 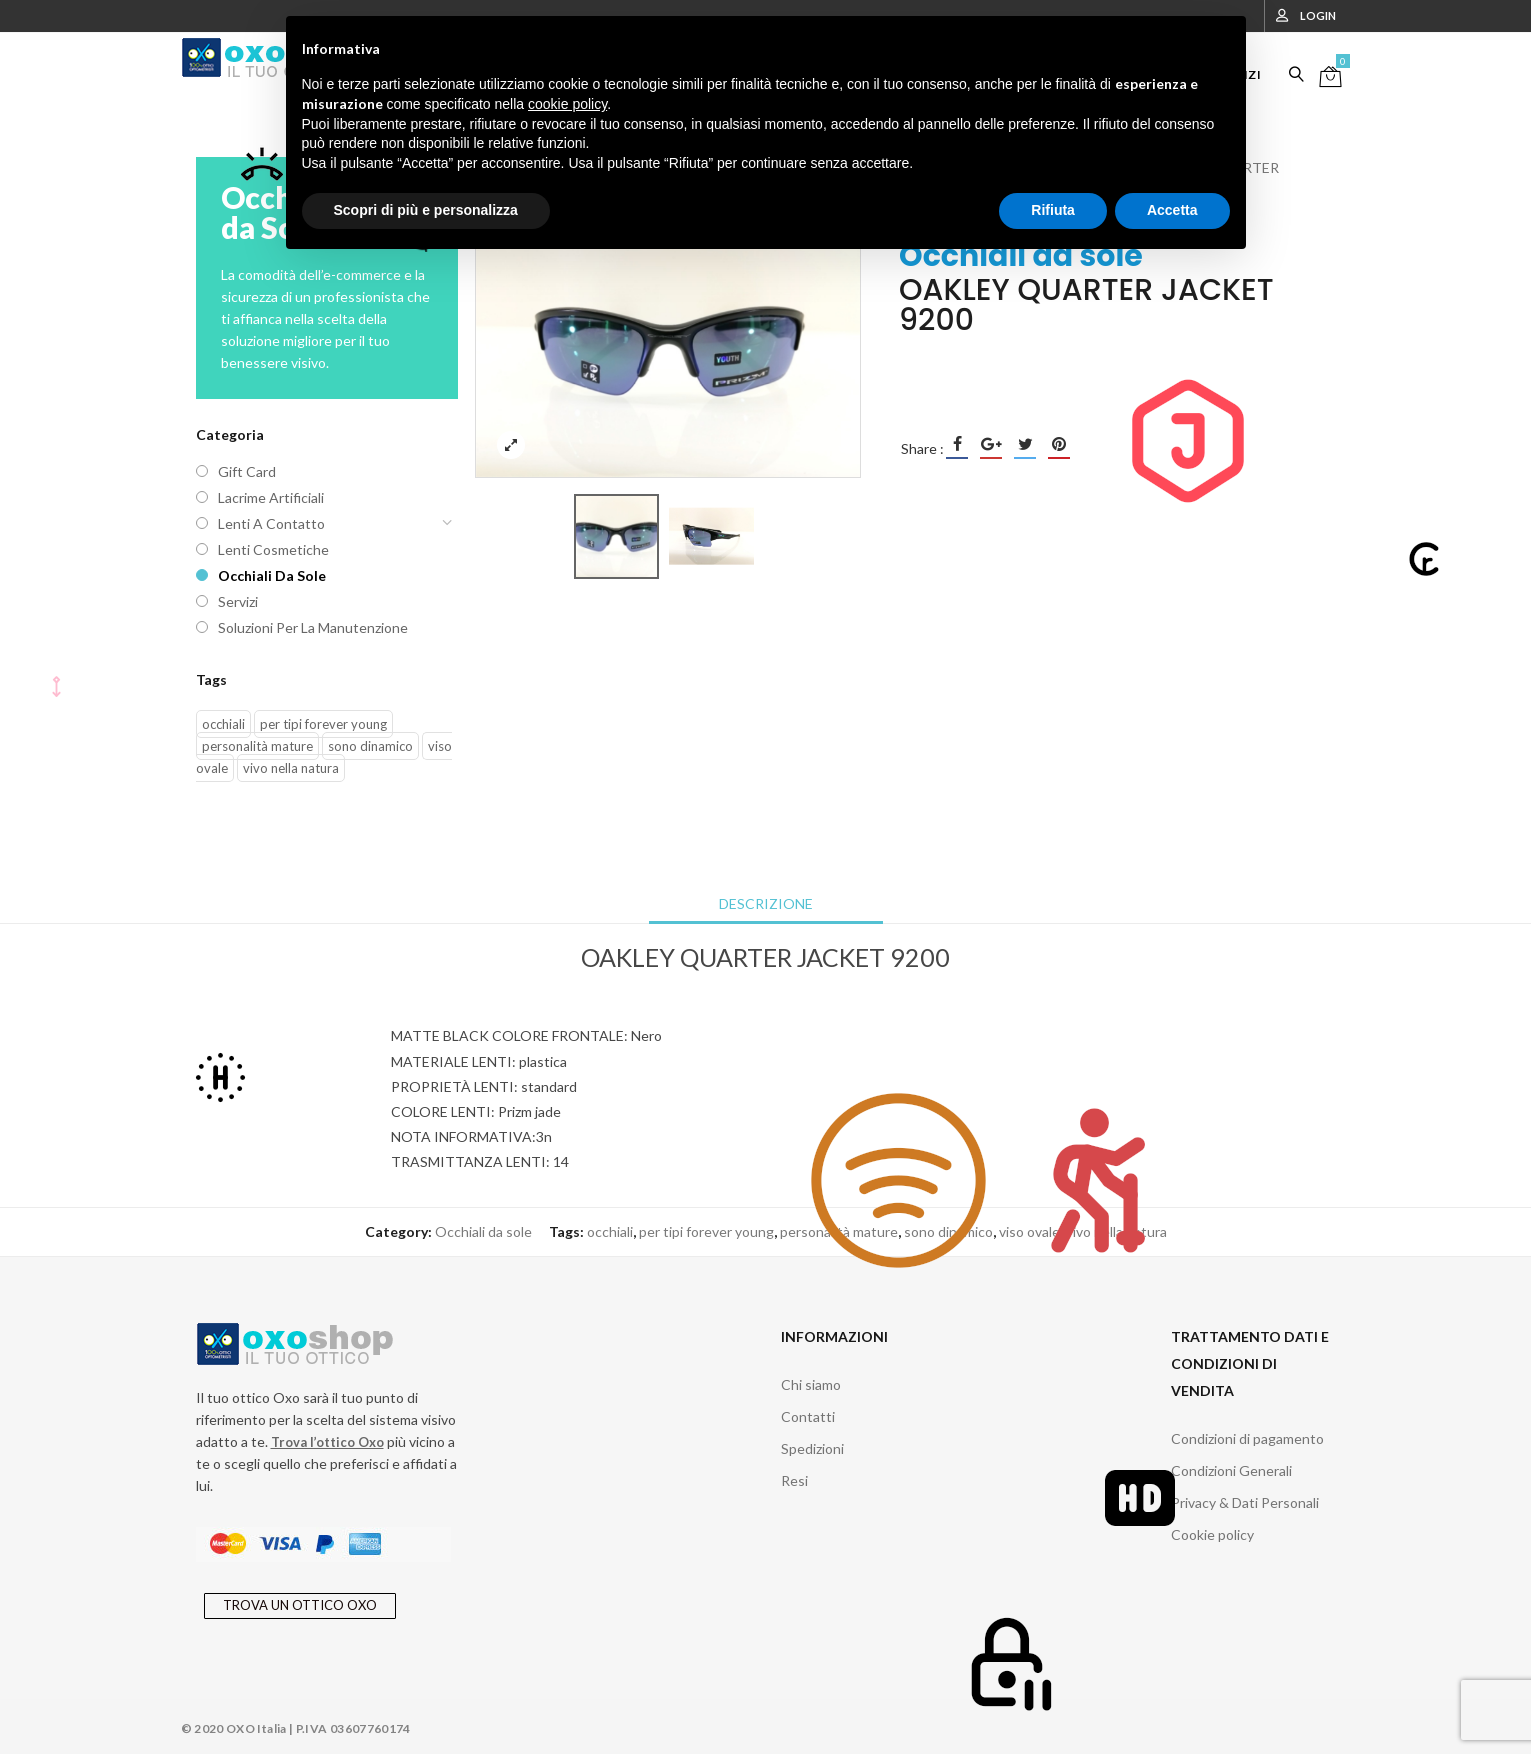 I want to click on access hiking or trekking activities, so click(x=1094, y=1180).